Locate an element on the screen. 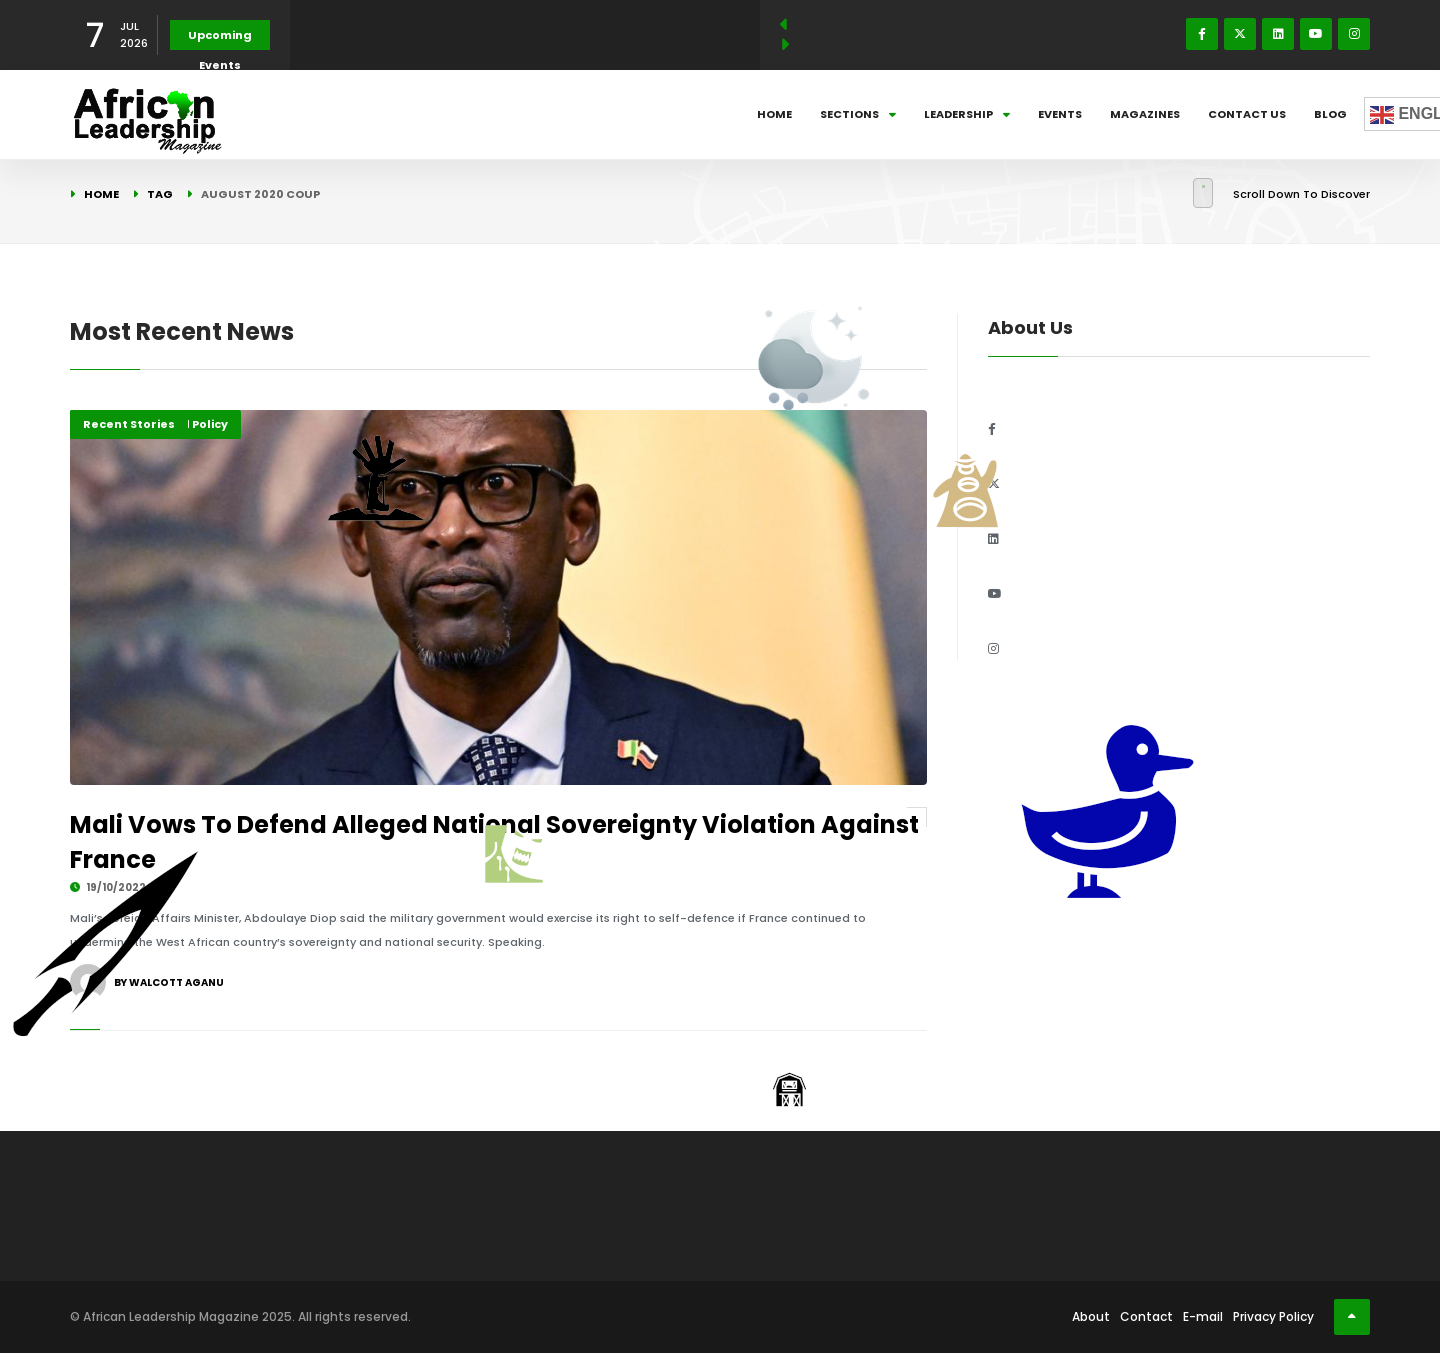 The height and width of the screenshot is (1353, 1440). vampire bite attack action in a game is located at coordinates (514, 854).